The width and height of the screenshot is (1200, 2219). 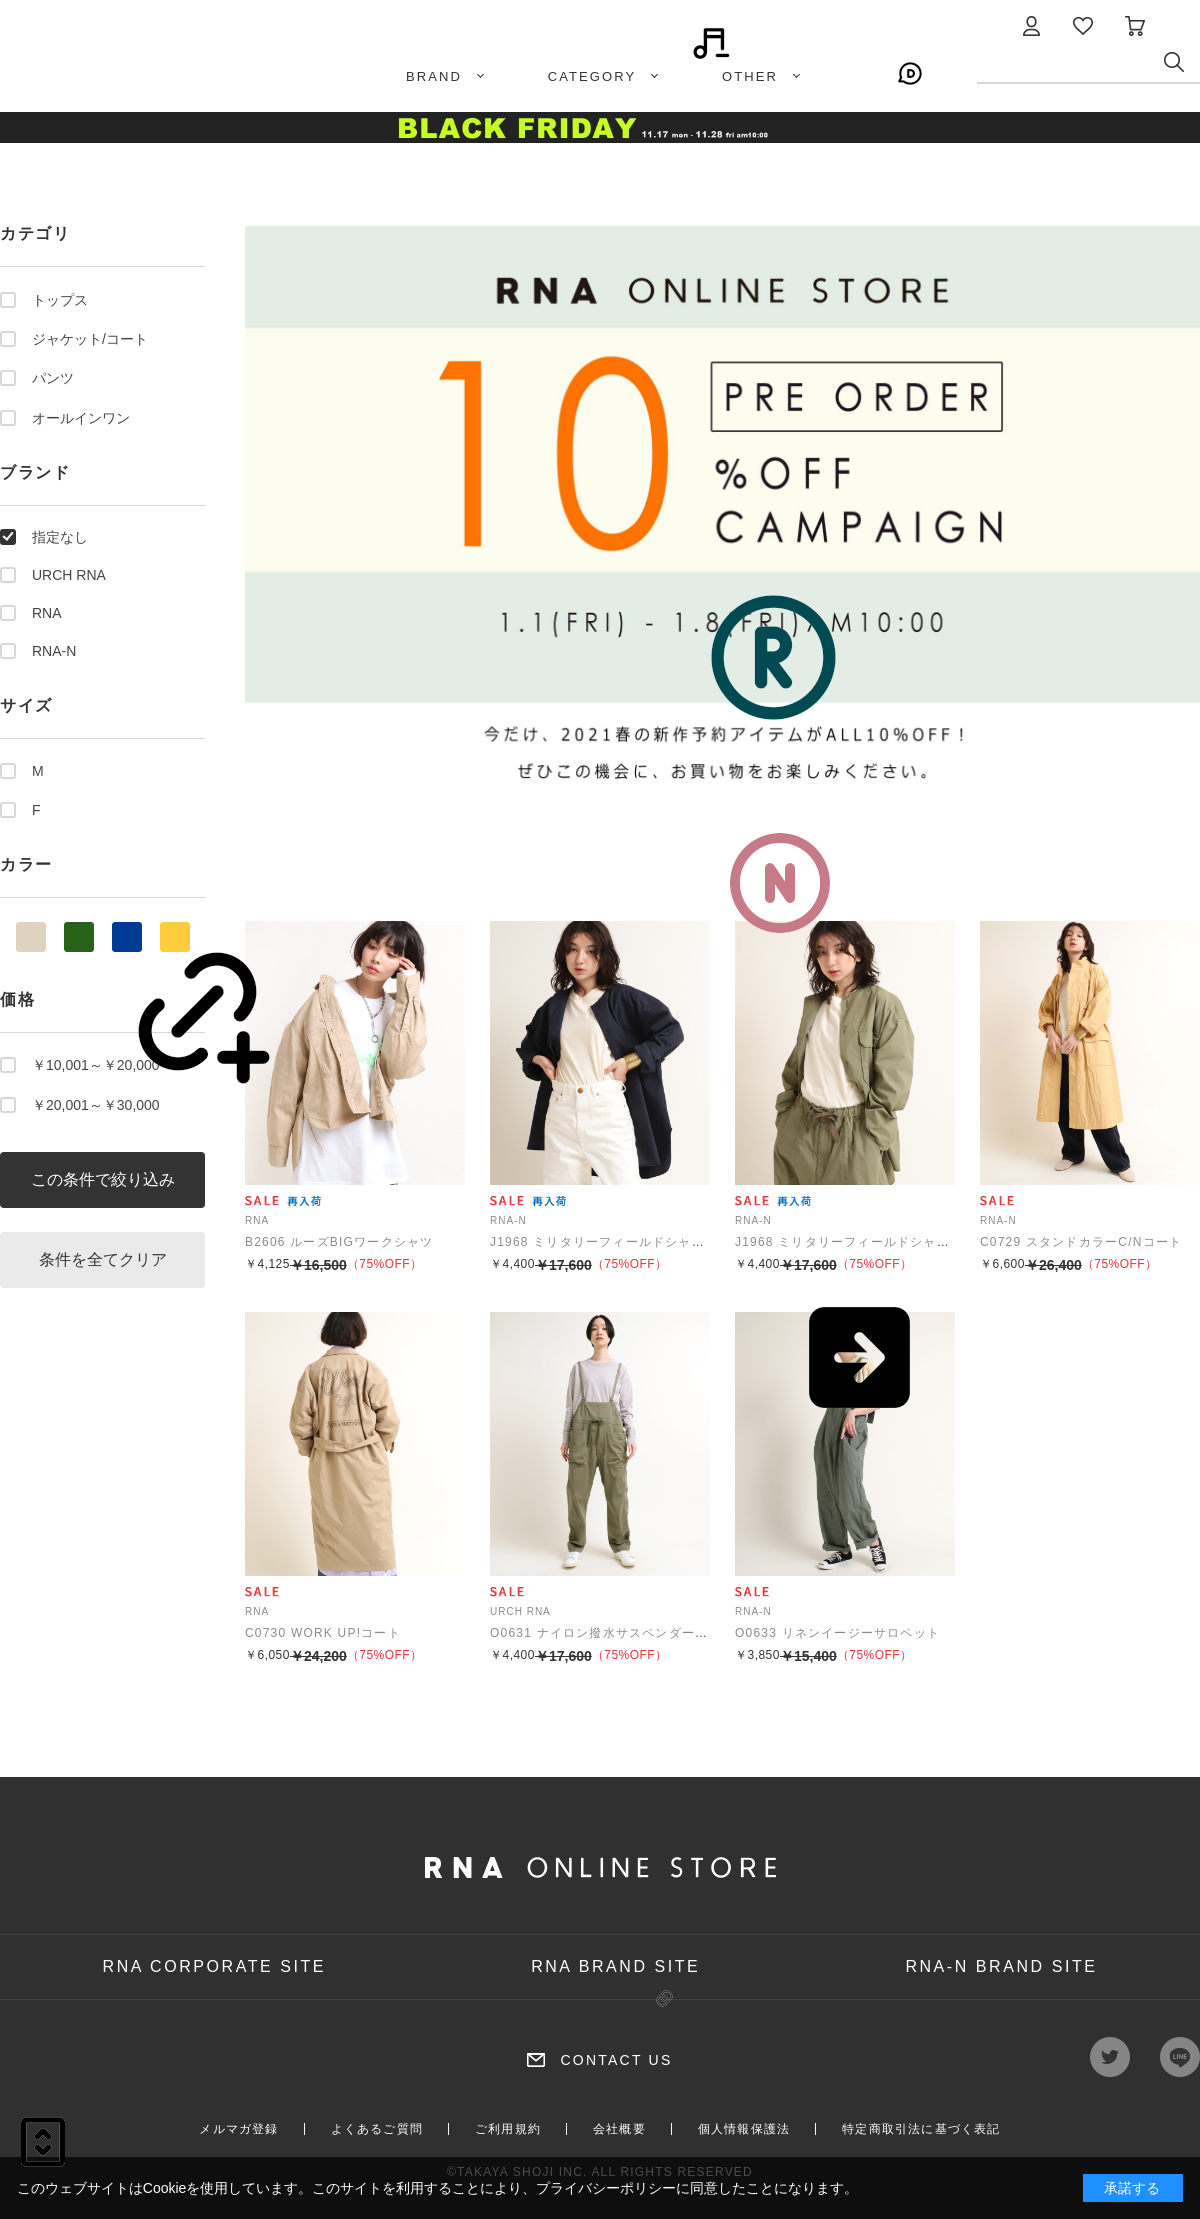 What do you see at coordinates (859, 1357) in the screenshot?
I see `proceed to next step` at bounding box center [859, 1357].